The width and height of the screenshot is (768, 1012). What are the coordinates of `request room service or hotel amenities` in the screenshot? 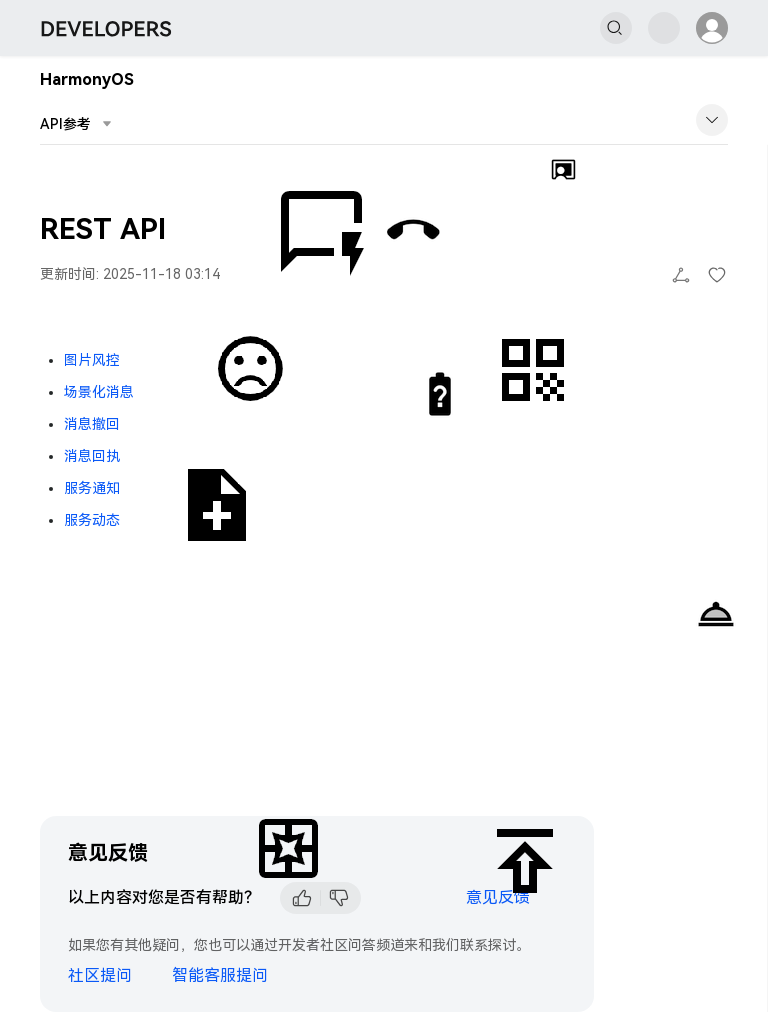 It's located at (716, 614).